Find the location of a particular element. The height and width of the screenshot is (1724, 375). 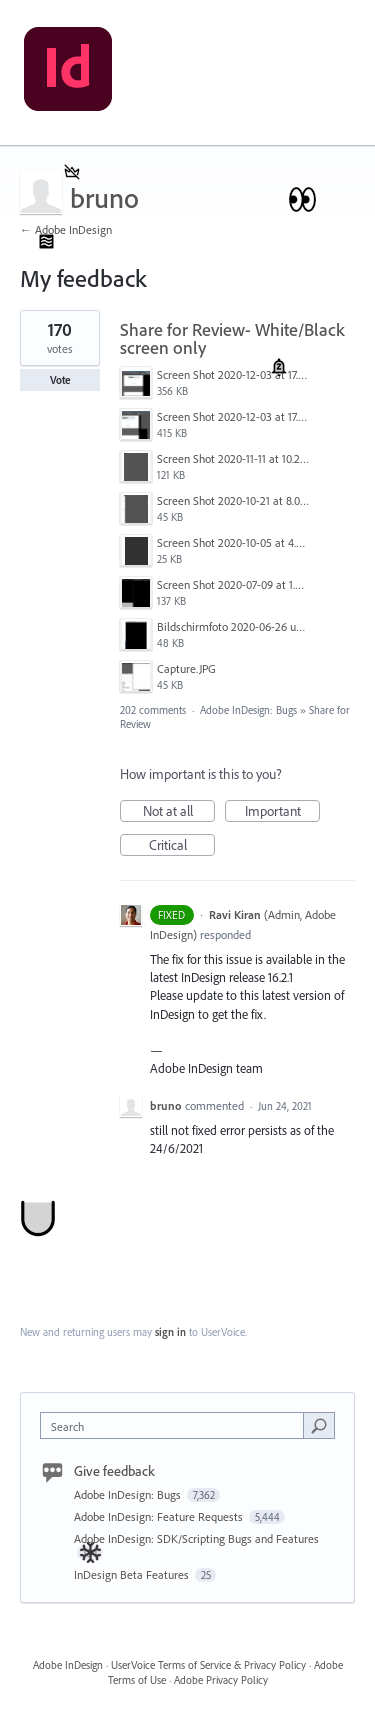

indicates water or aquatic features is located at coordinates (46, 241).